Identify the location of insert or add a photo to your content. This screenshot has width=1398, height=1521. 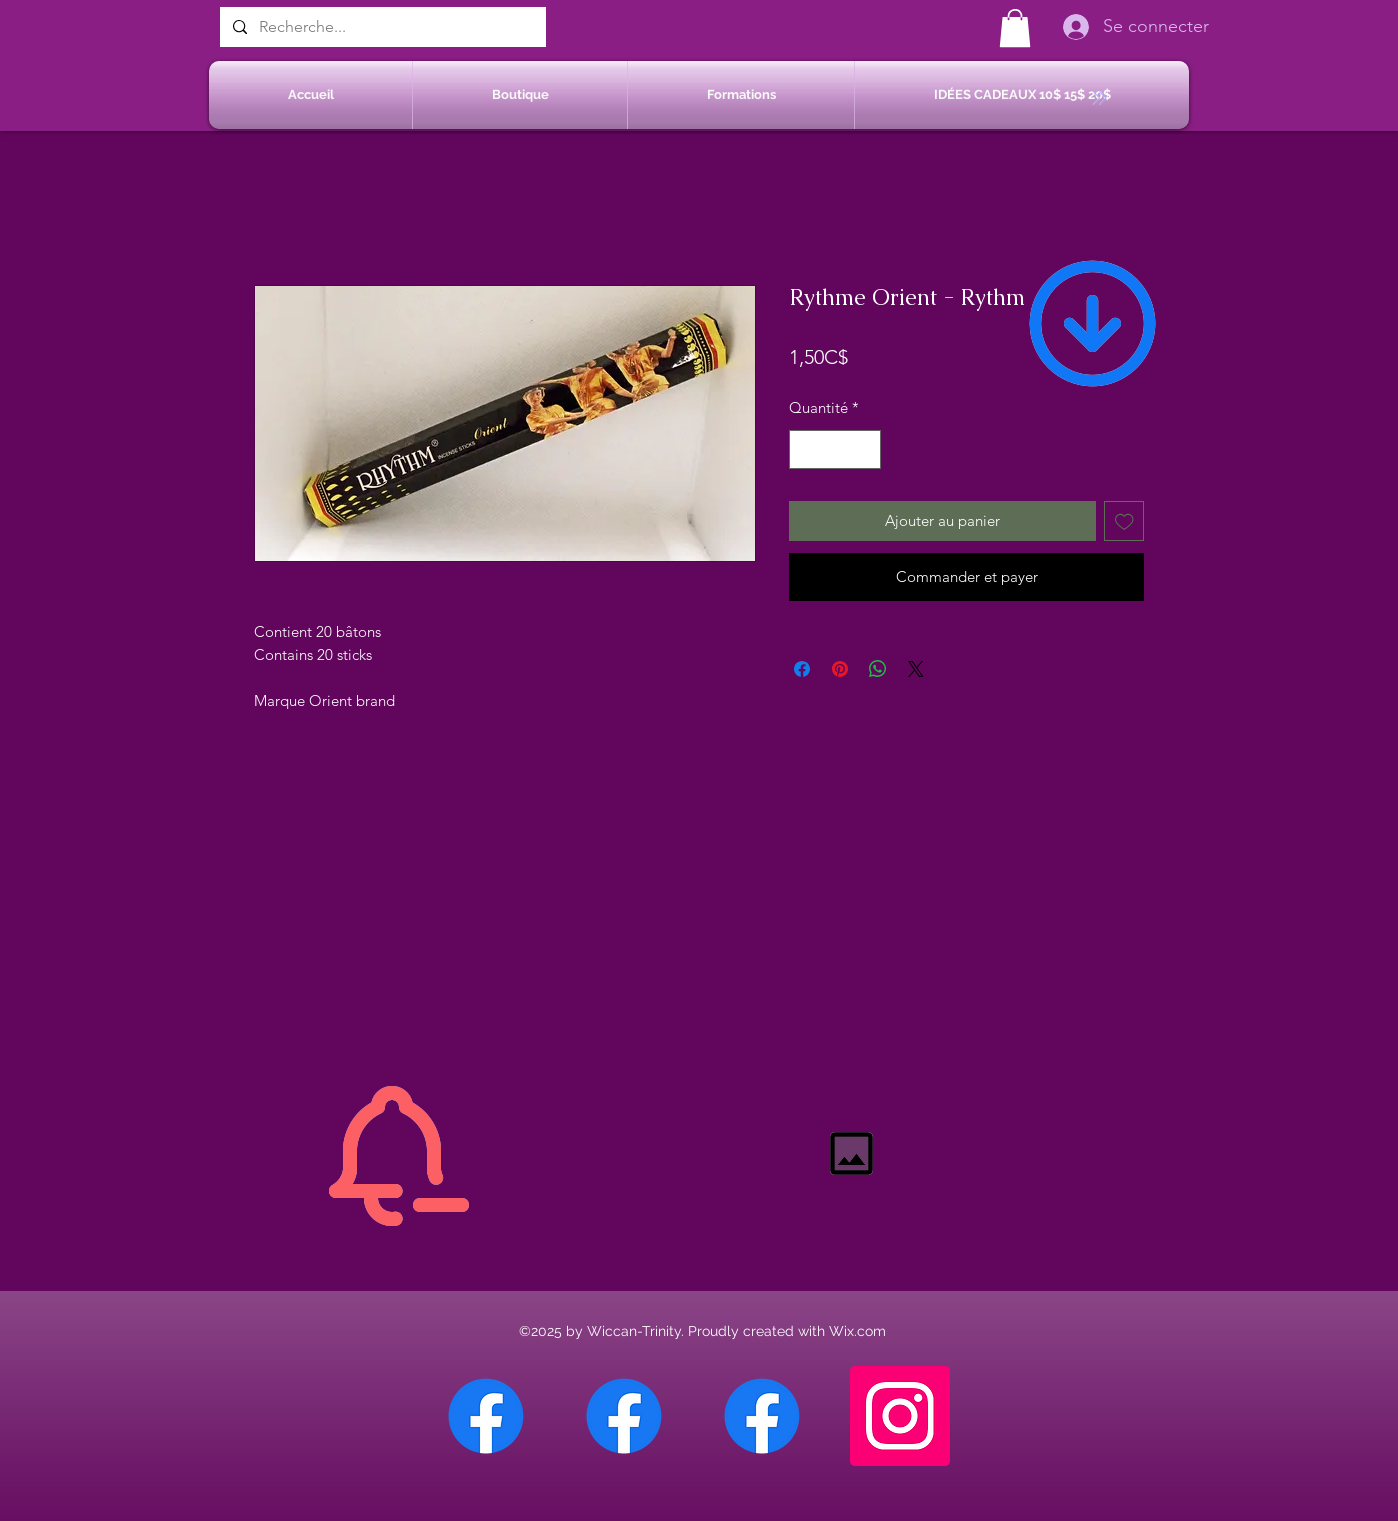
(851, 1153).